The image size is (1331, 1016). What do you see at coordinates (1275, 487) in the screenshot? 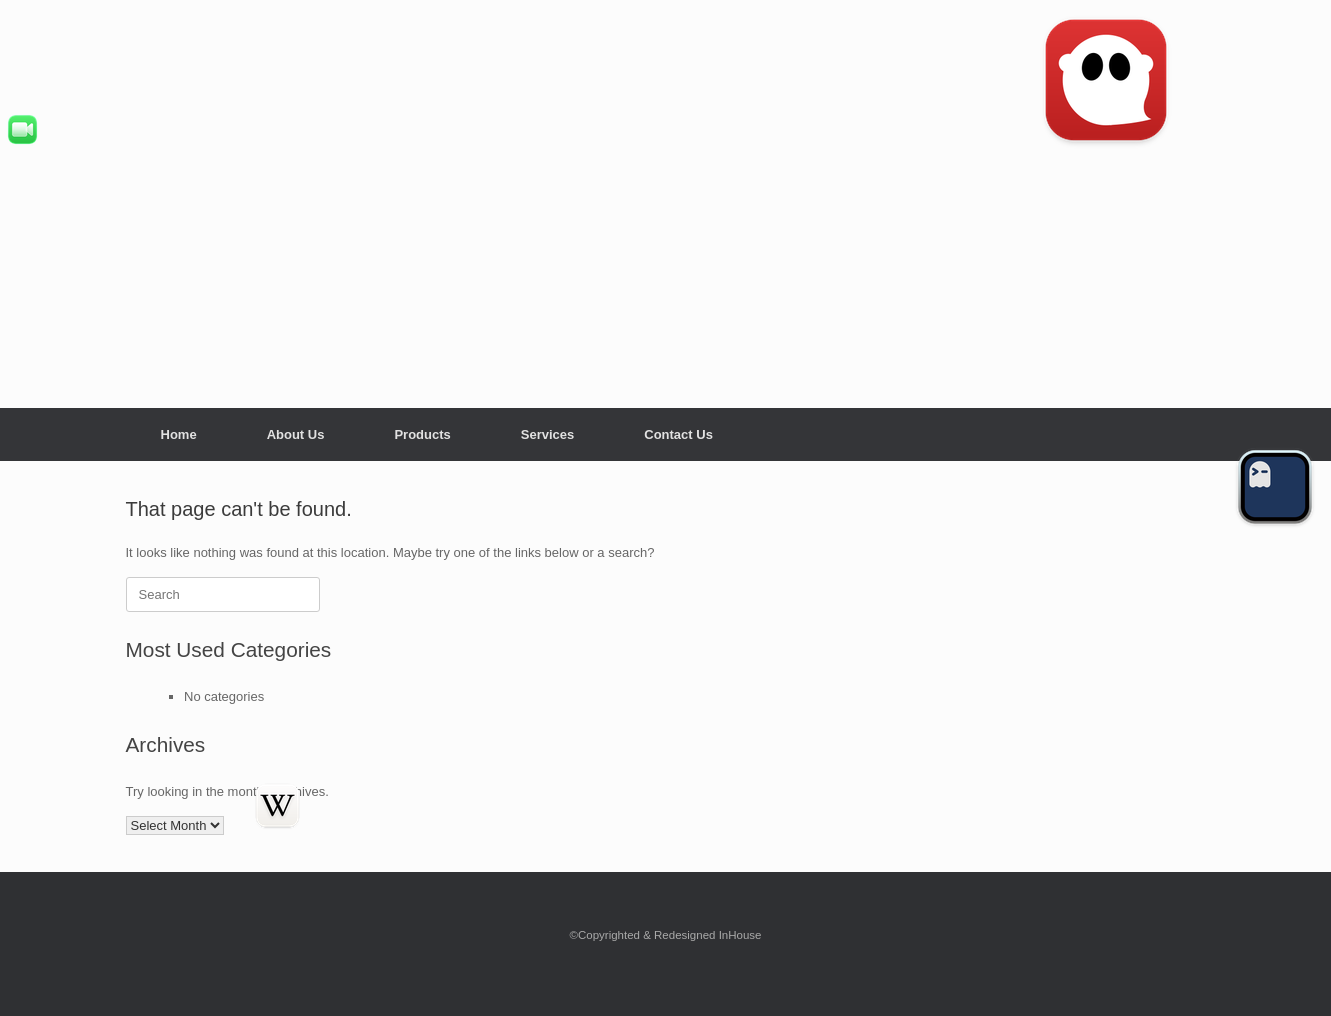
I see `open ghostty terminal application` at bounding box center [1275, 487].